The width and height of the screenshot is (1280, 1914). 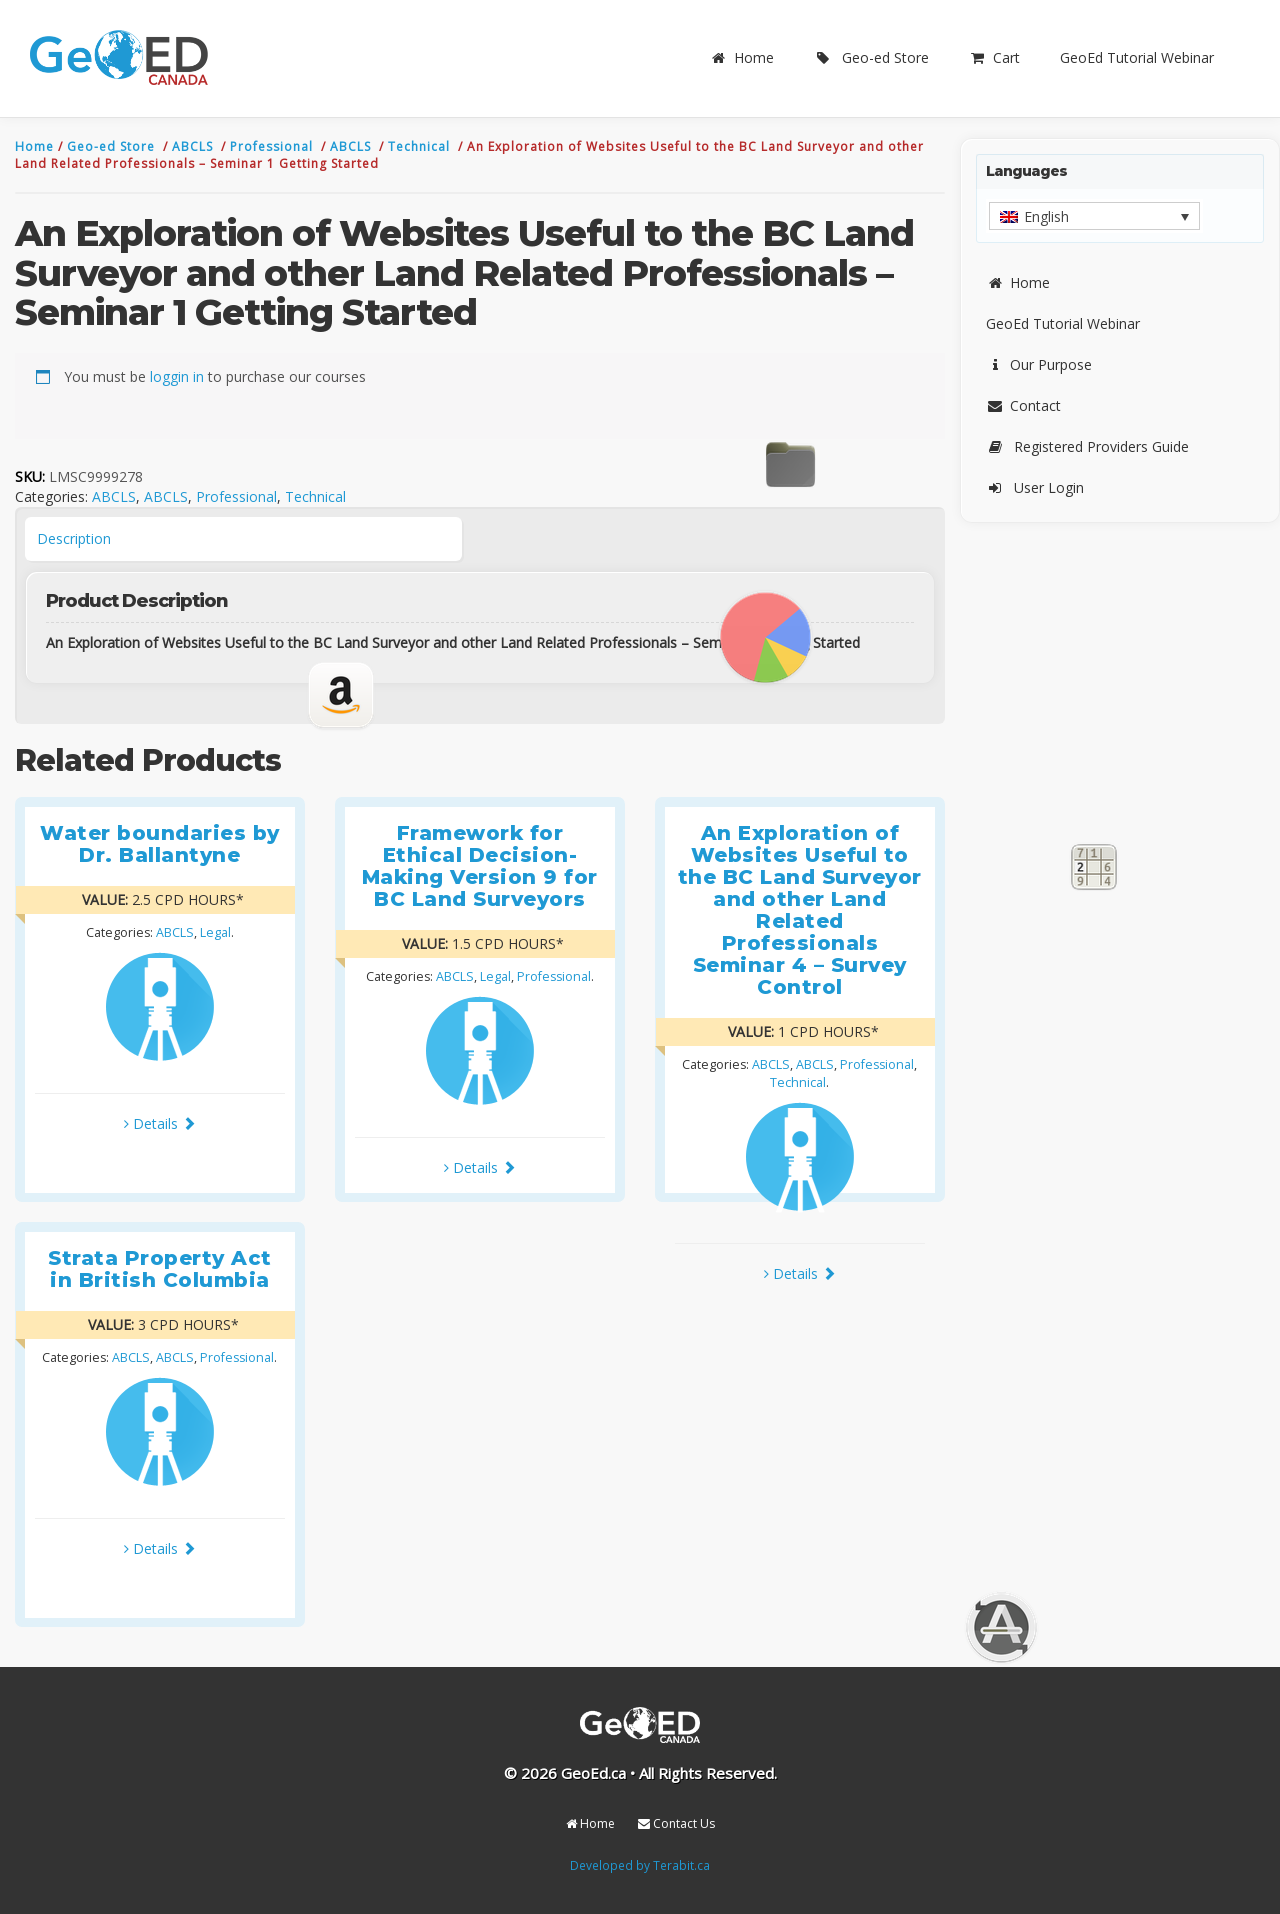 What do you see at coordinates (765, 637) in the screenshot?
I see `open disk usage analyzer` at bounding box center [765, 637].